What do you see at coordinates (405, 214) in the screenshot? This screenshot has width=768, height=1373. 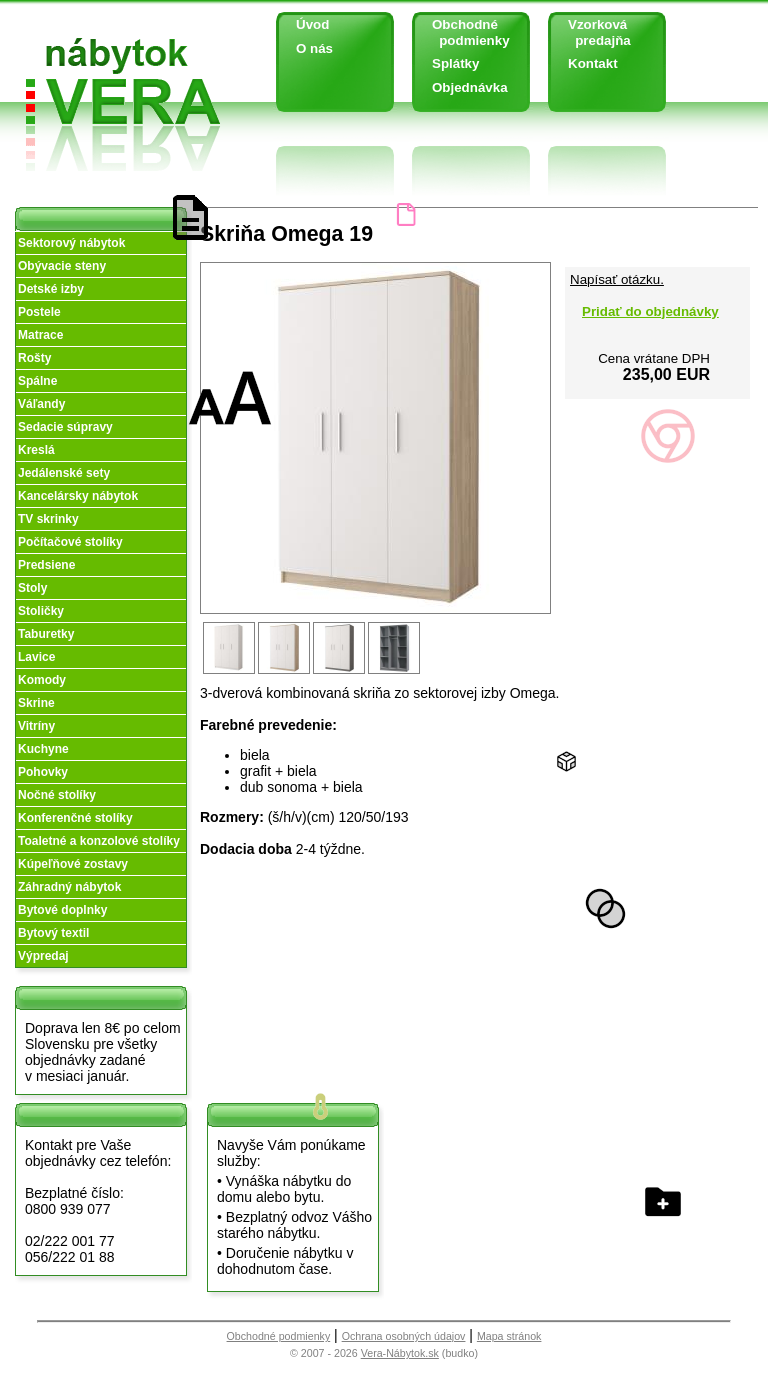 I see `view or open a file` at bounding box center [405, 214].